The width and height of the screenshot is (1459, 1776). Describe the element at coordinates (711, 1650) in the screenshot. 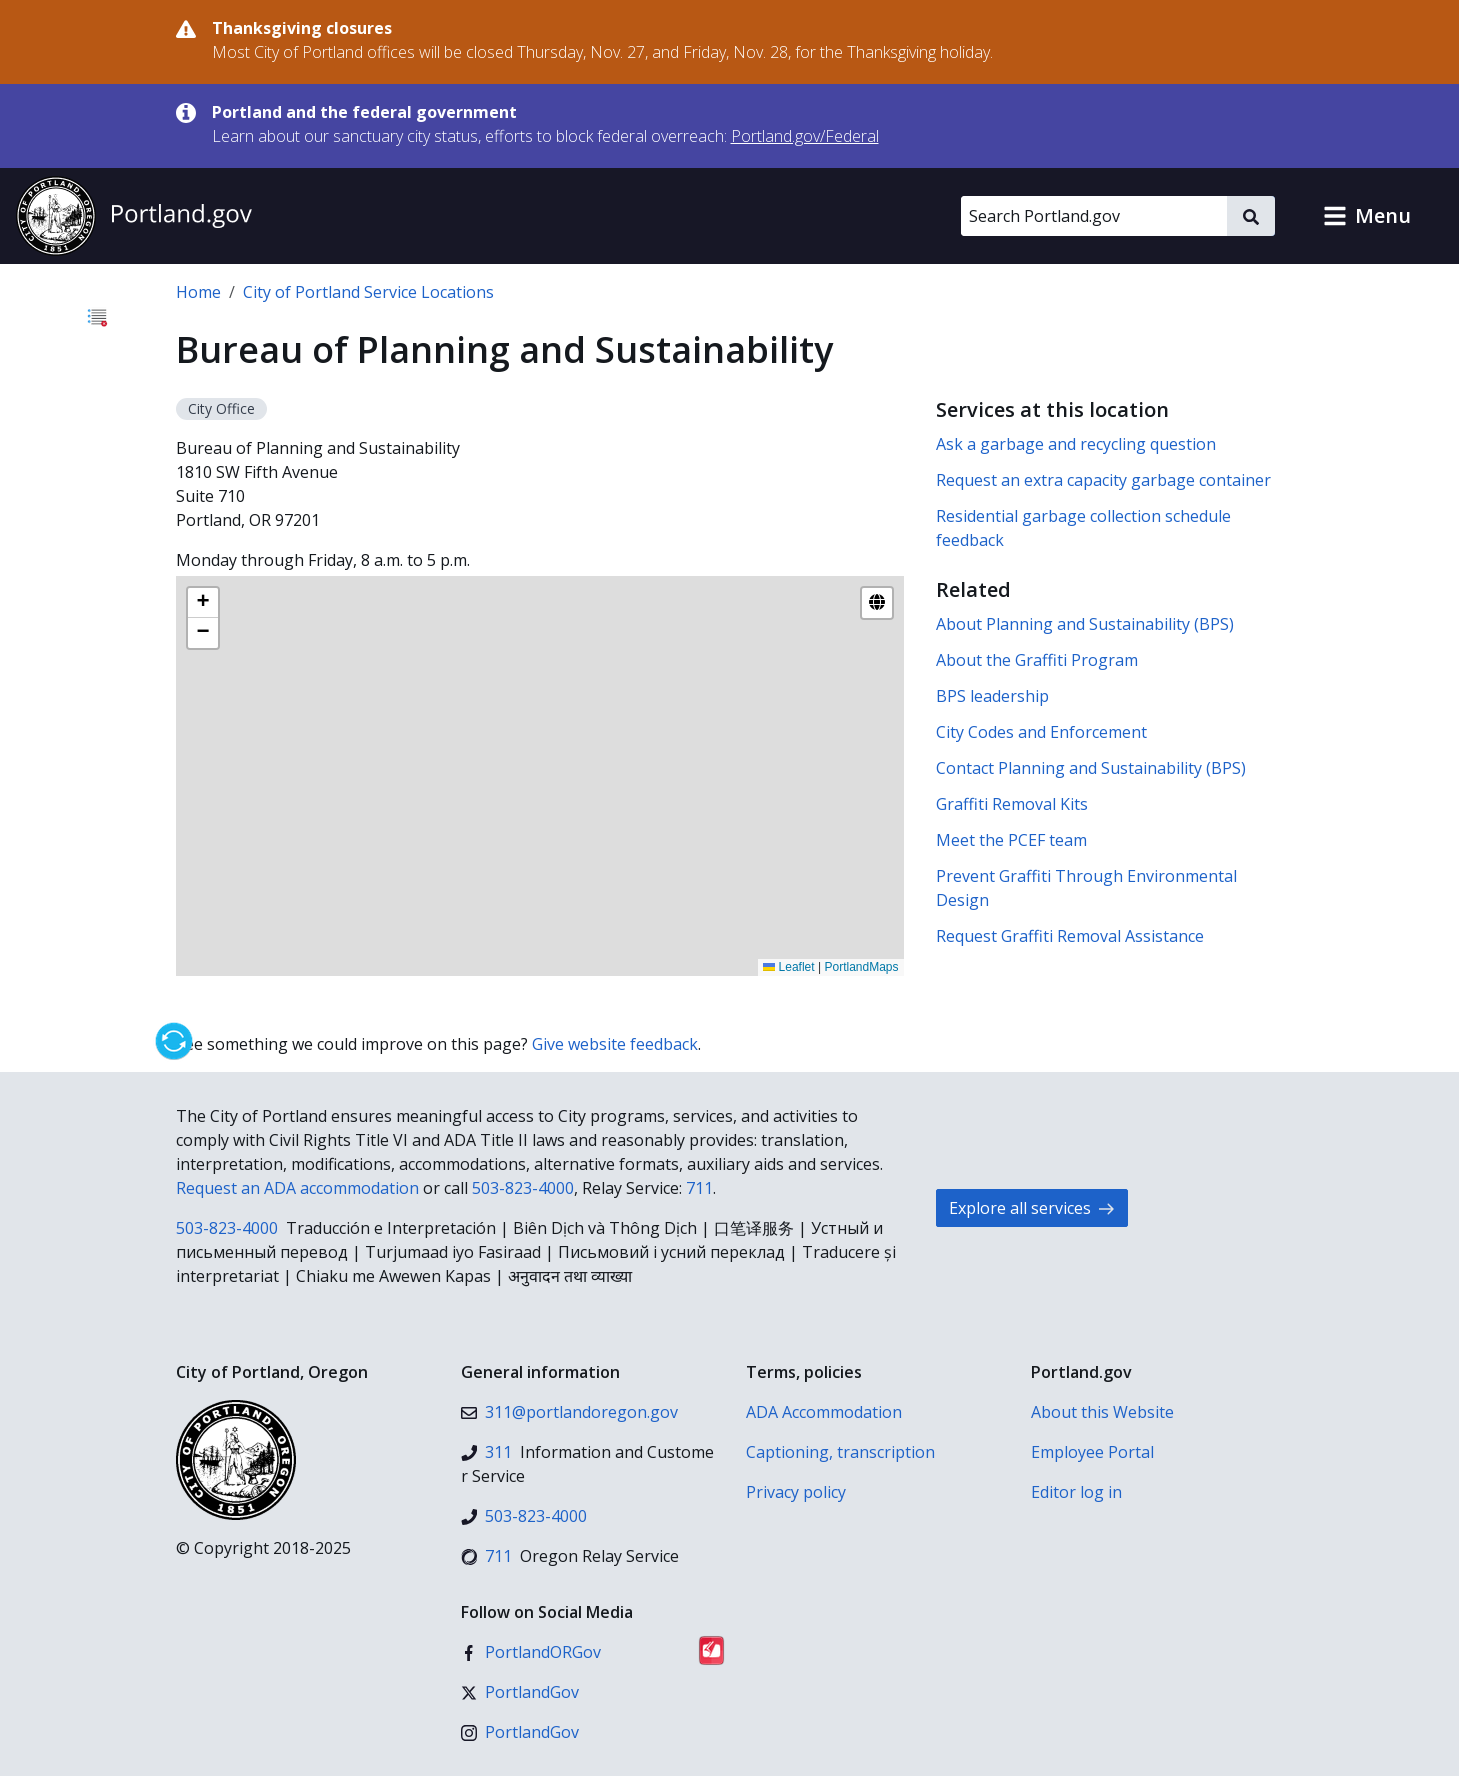

I see `an eps vector file` at that location.